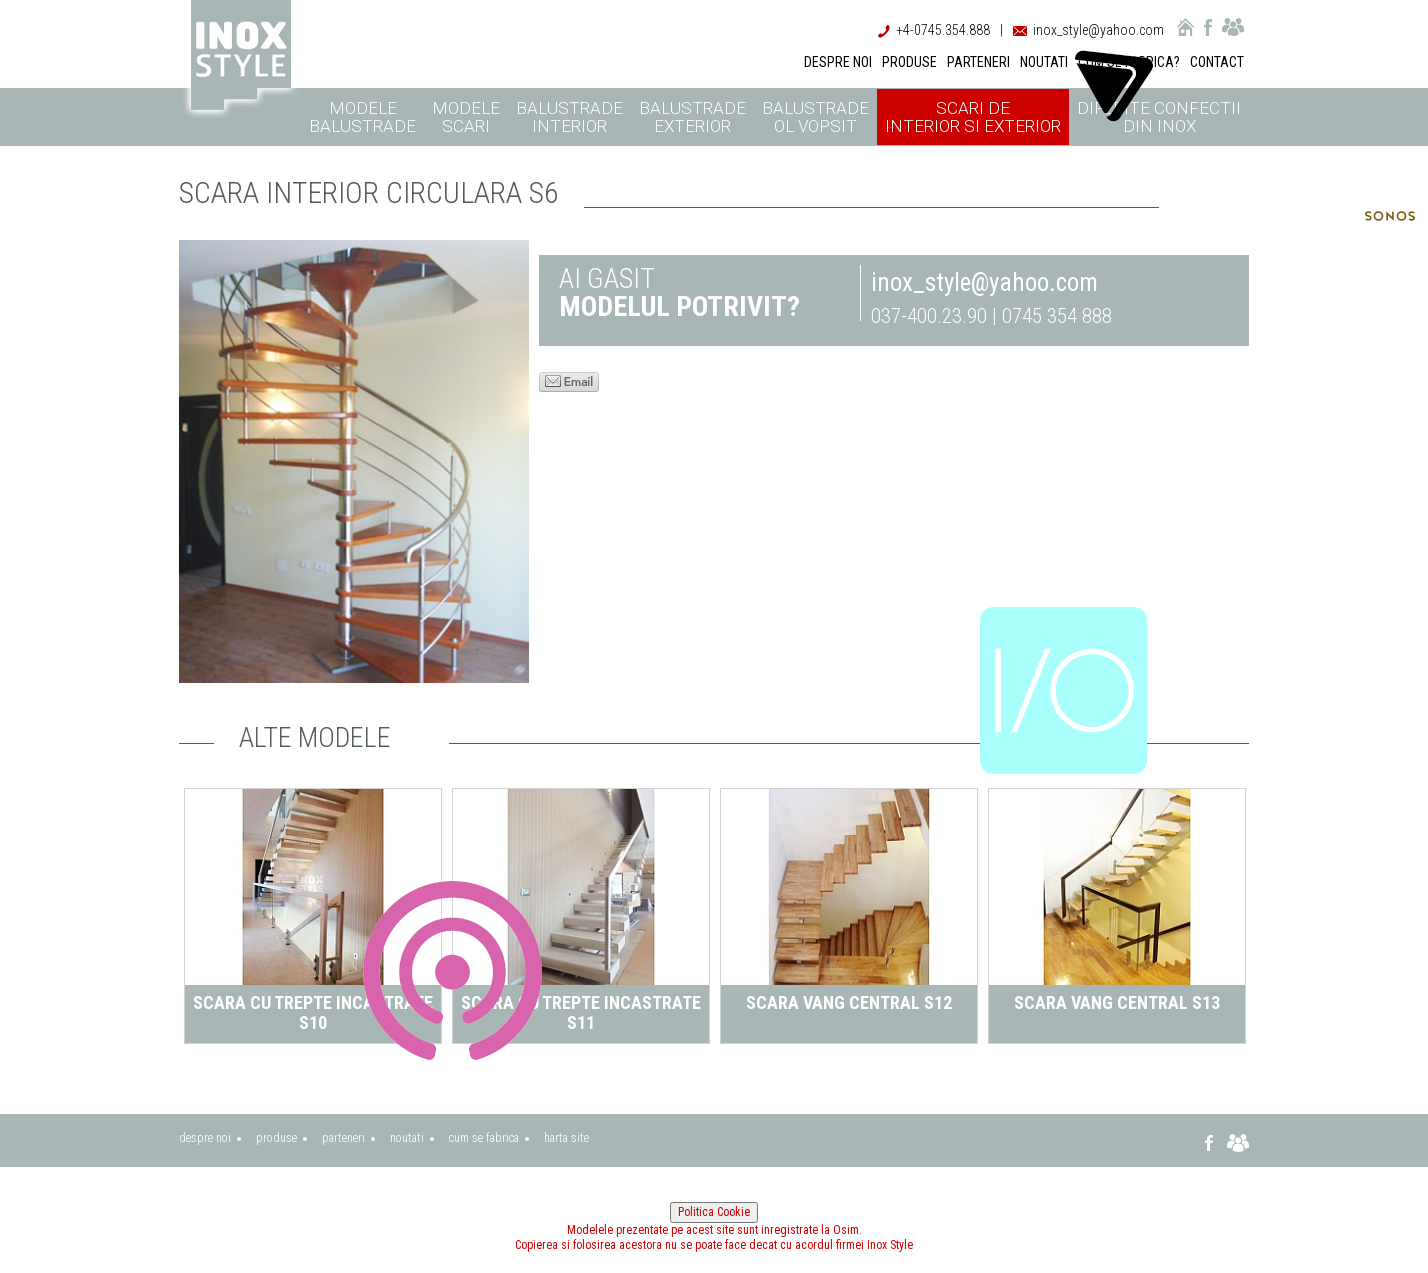 This screenshot has width=1428, height=1273. I want to click on tqdm python progress bar library logo, so click(452, 970).